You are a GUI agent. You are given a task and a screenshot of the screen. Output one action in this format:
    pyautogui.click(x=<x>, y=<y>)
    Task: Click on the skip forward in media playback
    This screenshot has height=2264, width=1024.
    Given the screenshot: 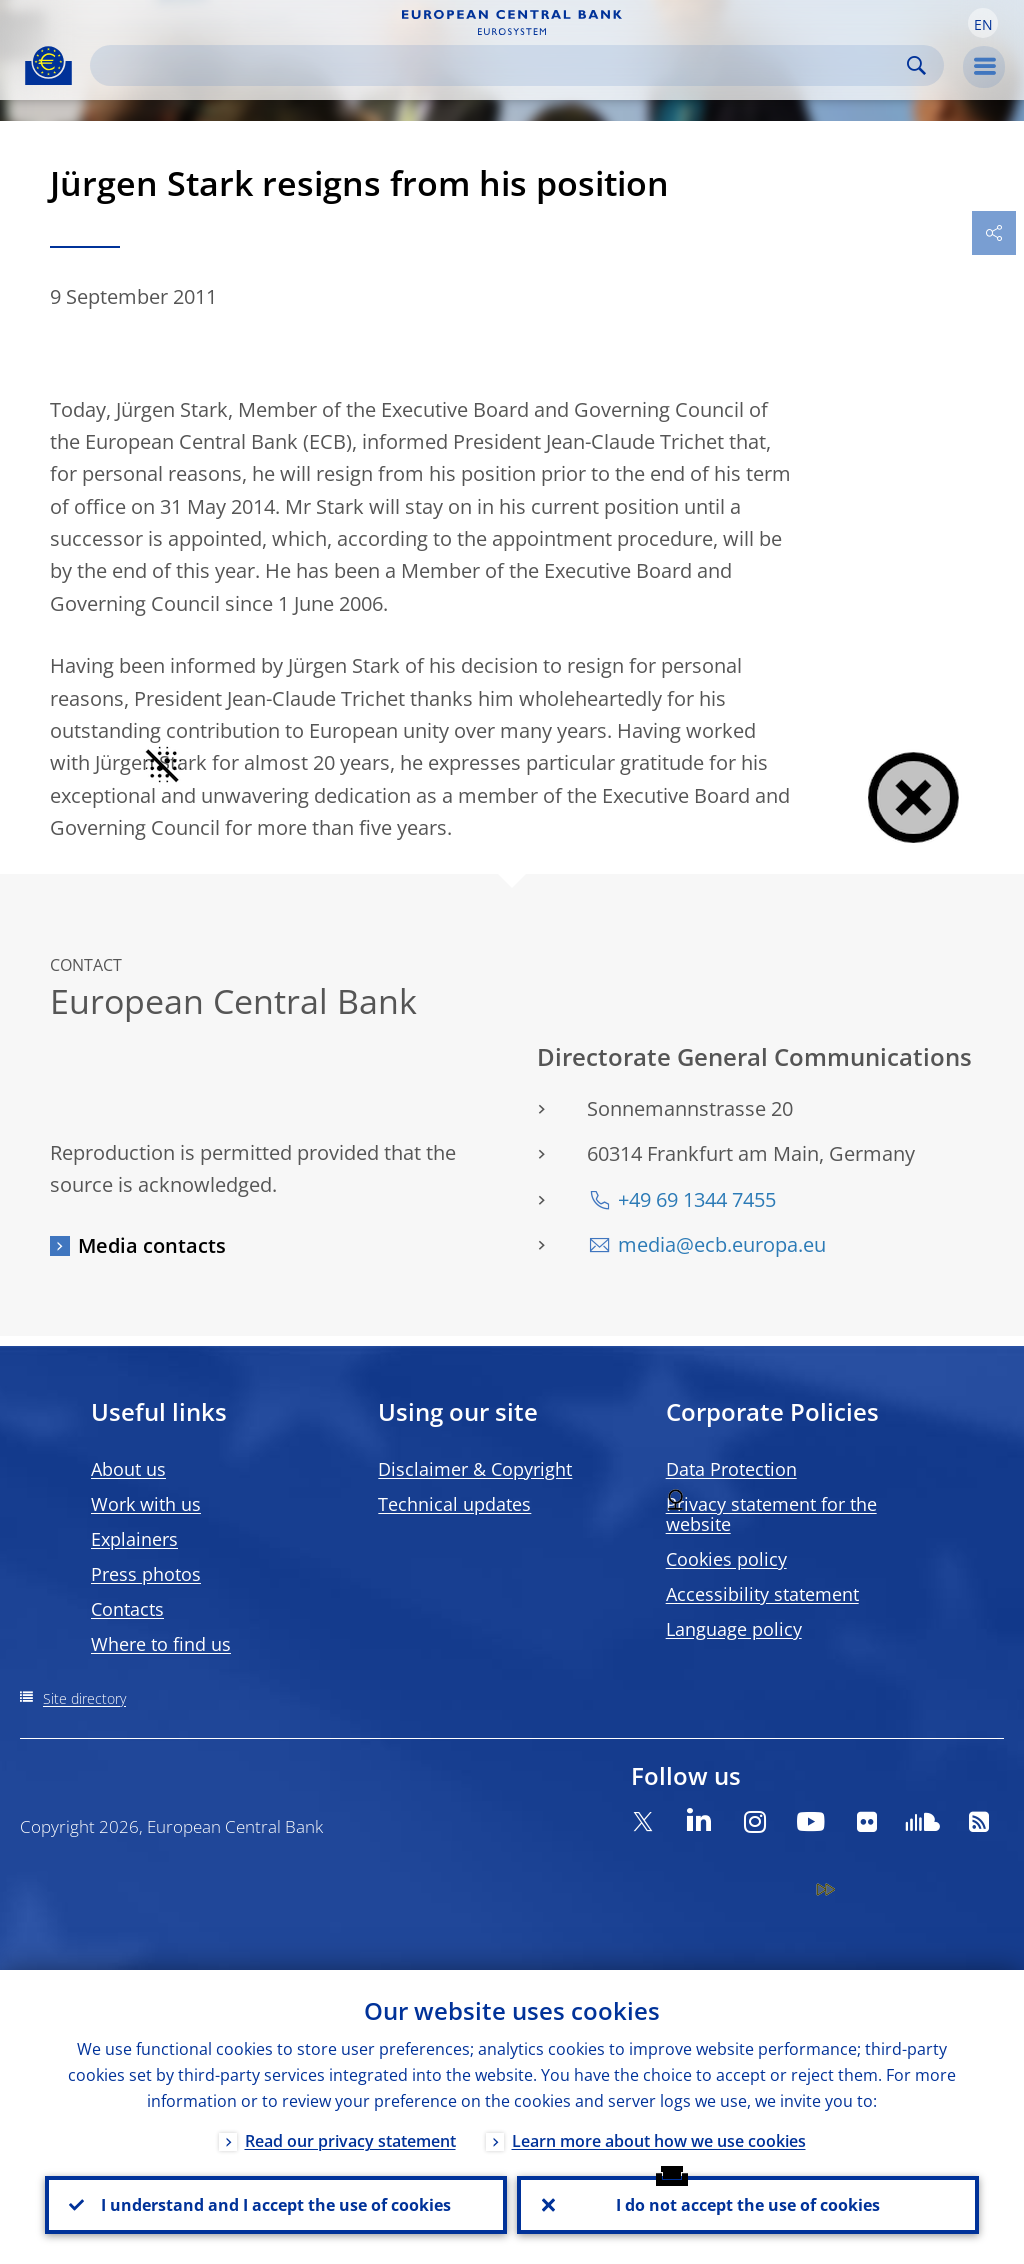 What is the action you would take?
    pyautogui.click(x=824, y=1889)
    